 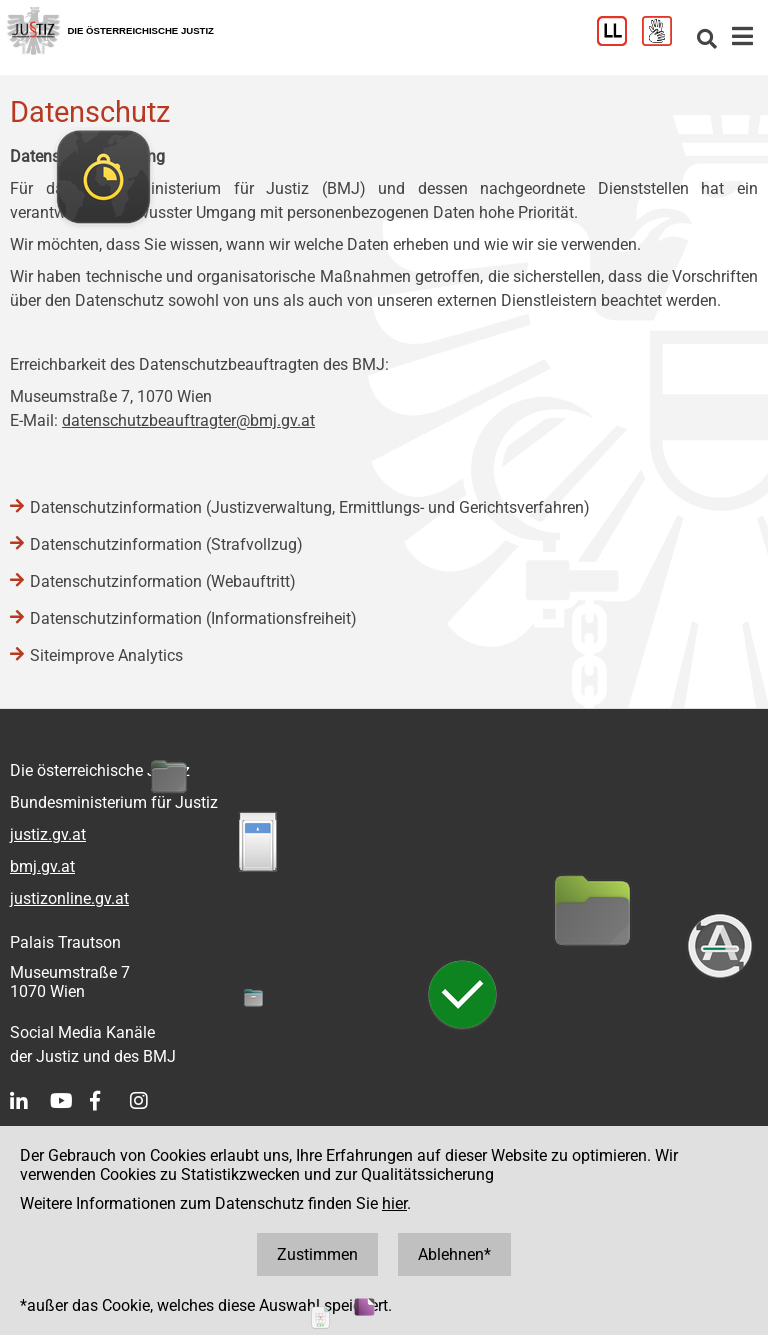 What do you see at coordinates (462, 994) in the screenshot?
I see `indicates a default or selected item` at bounding box center [462, 994].